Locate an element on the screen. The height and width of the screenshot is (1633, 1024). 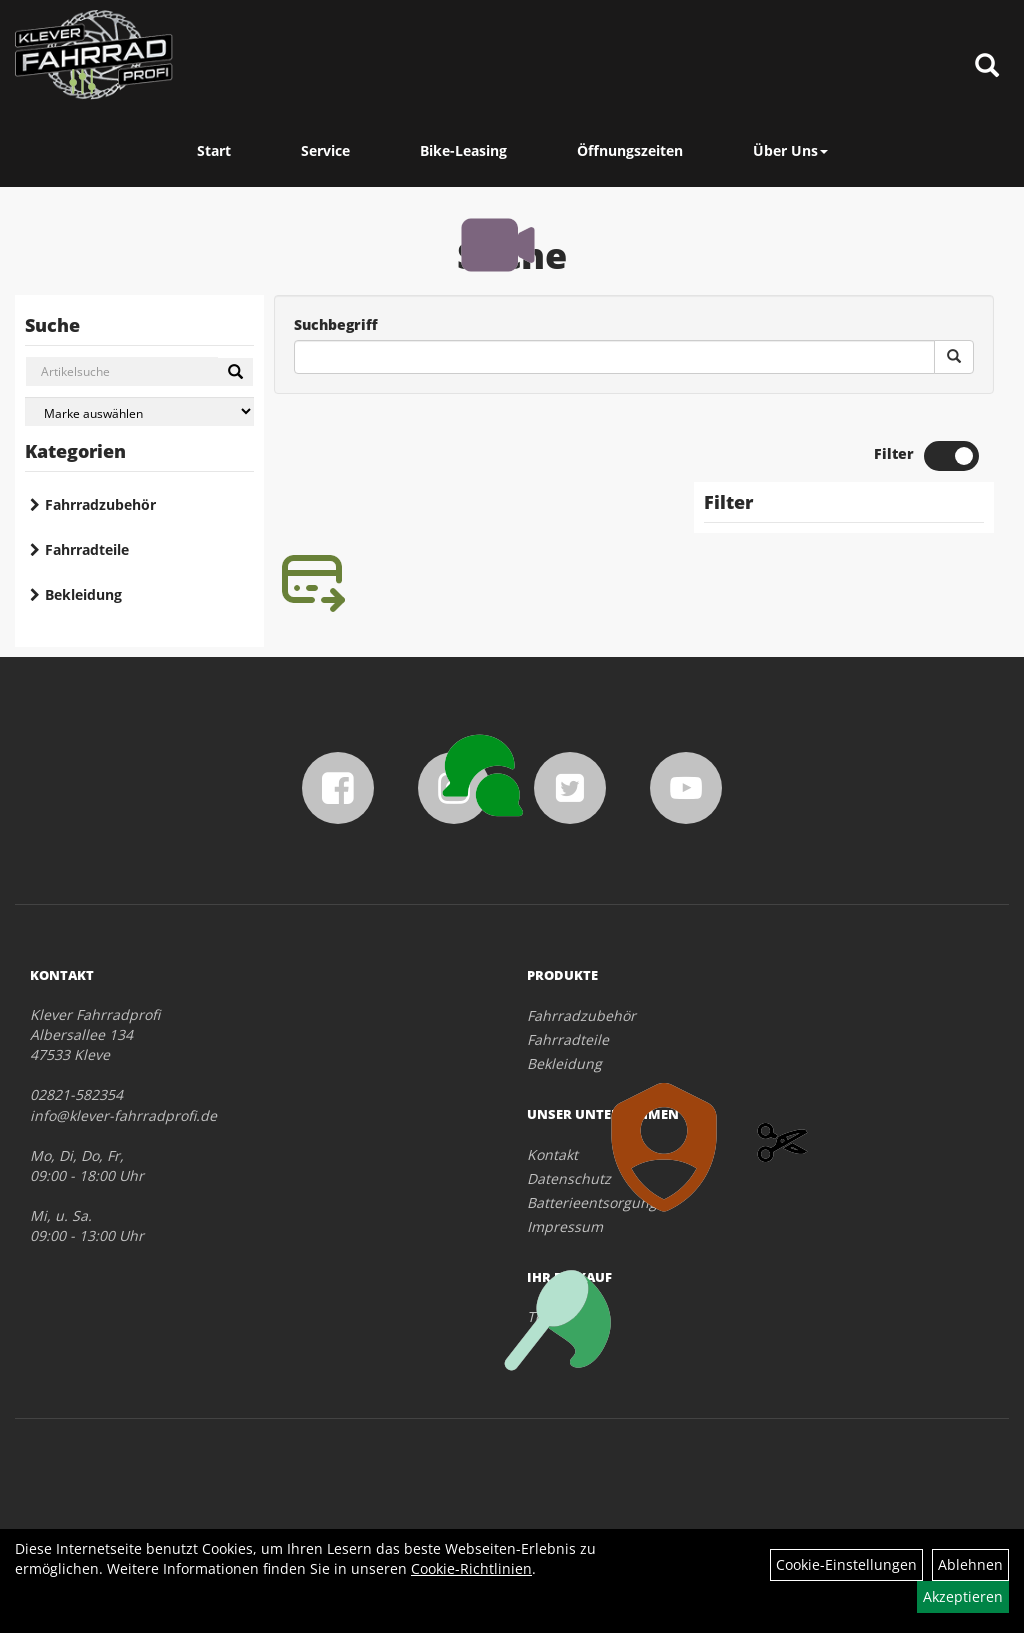
make a payment with saved card is located at coordinates (312, 579).